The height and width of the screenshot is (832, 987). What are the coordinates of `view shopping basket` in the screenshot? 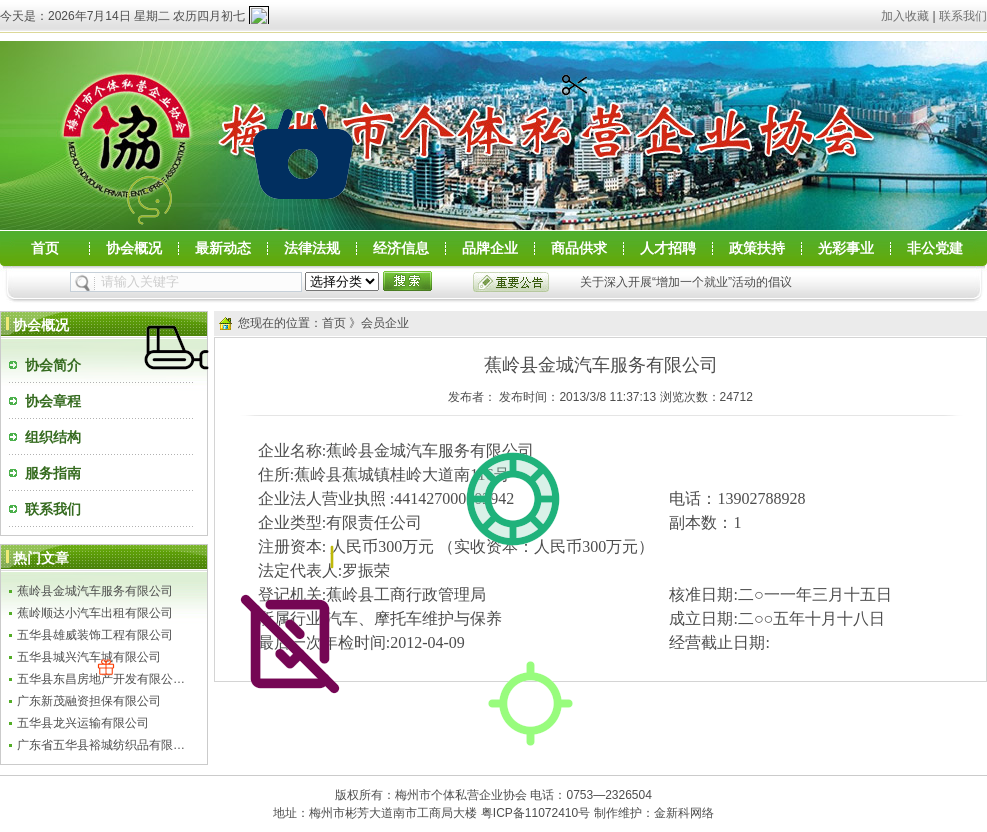 It's located at (303, 154).